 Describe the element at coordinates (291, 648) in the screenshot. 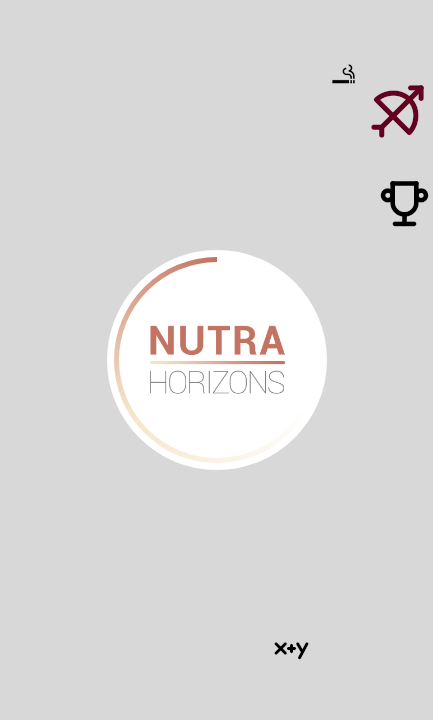

I see `access math or calculator functions` at that location.